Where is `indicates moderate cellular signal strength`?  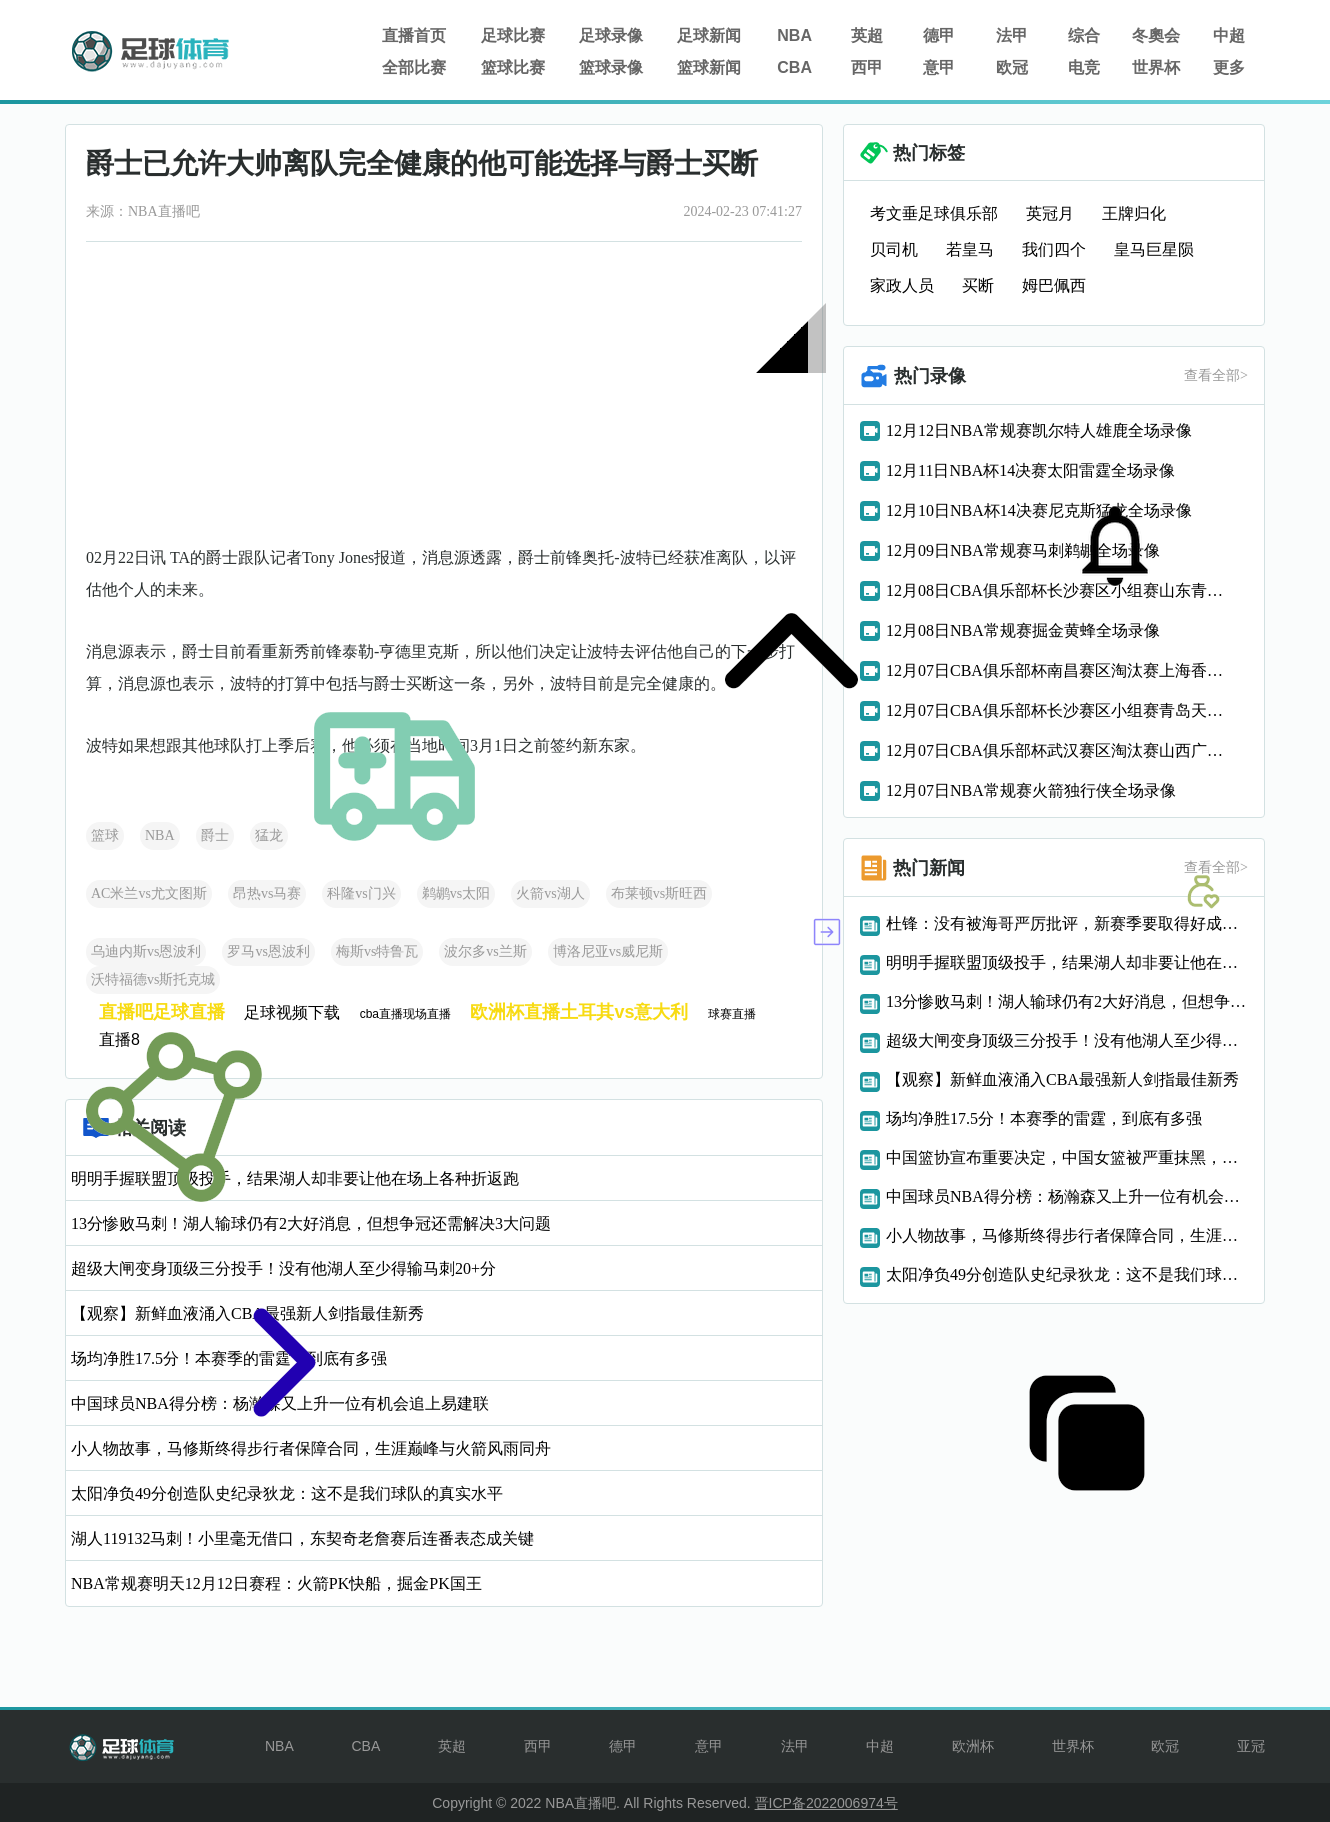
indicates moderate cellular signal strength is located at coordinates (791, 338).